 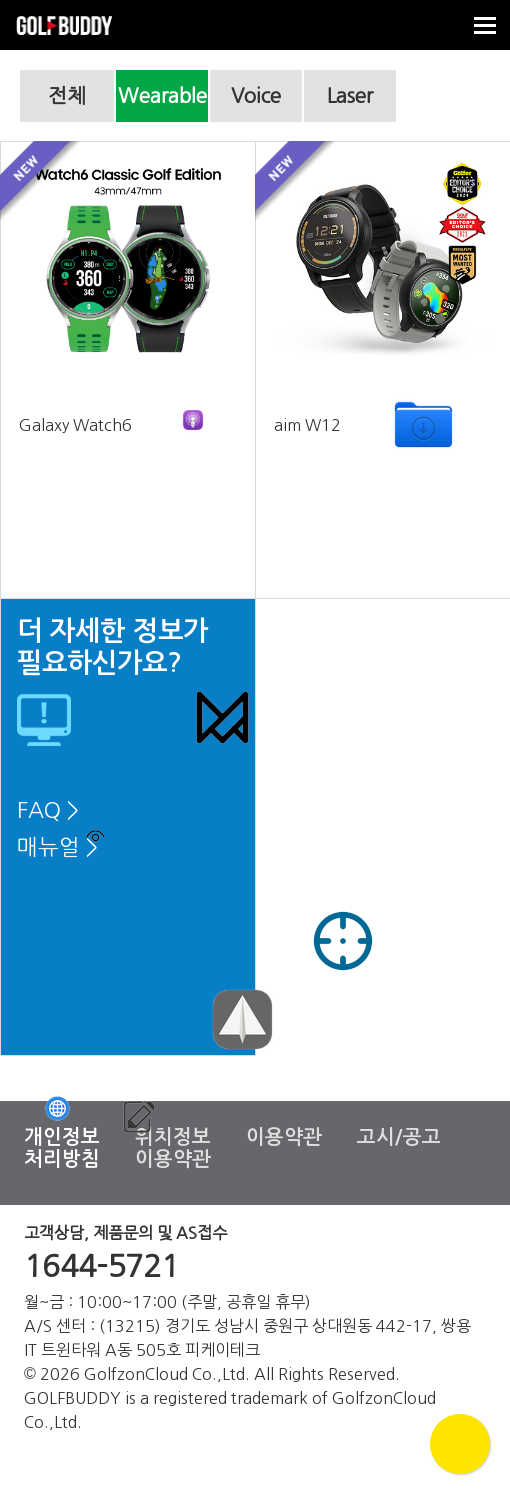 What do you see at coordinates (222, 717) in the screenshot?
I see `framer motion library logo` at bounding box center [222, 717].